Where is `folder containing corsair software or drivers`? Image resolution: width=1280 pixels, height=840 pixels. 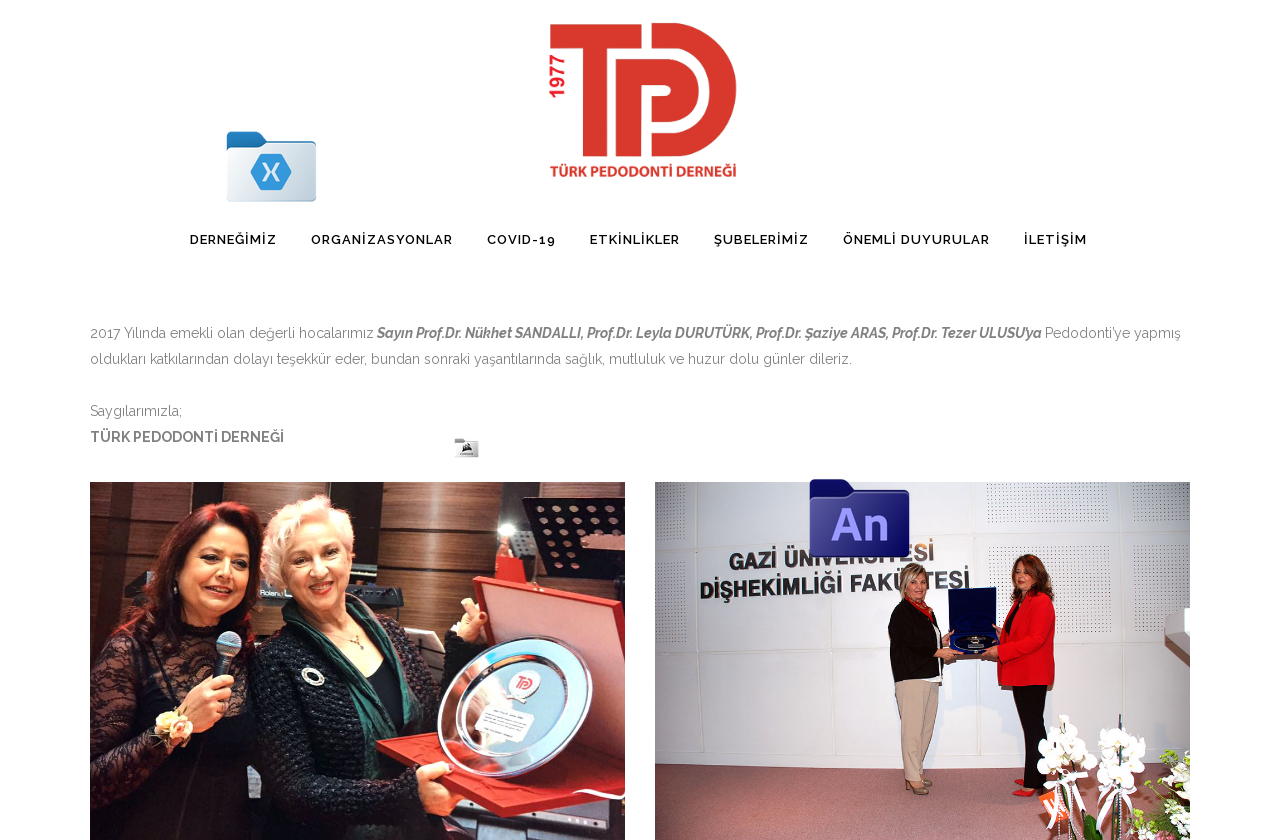 folder containing corsair software or drivers is located at coordinates (466, 448).